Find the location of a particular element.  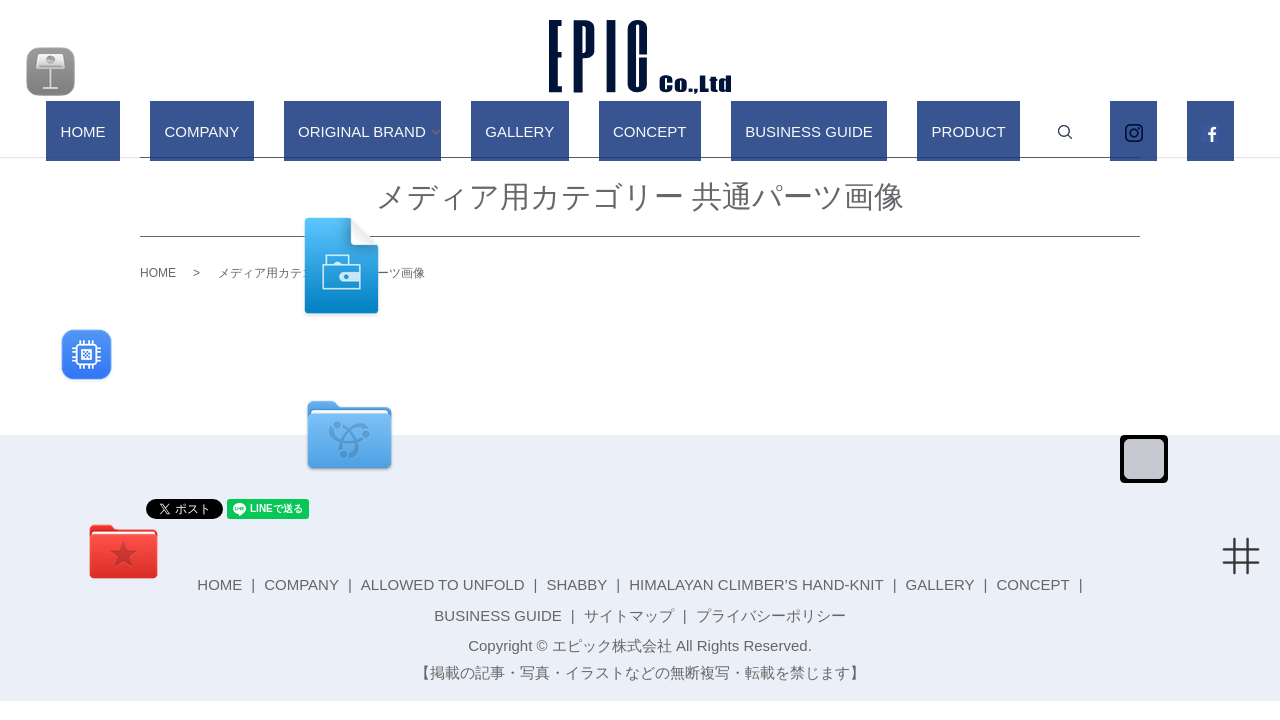

browse electronics or hardware apps is located at coordinates (86, 354).